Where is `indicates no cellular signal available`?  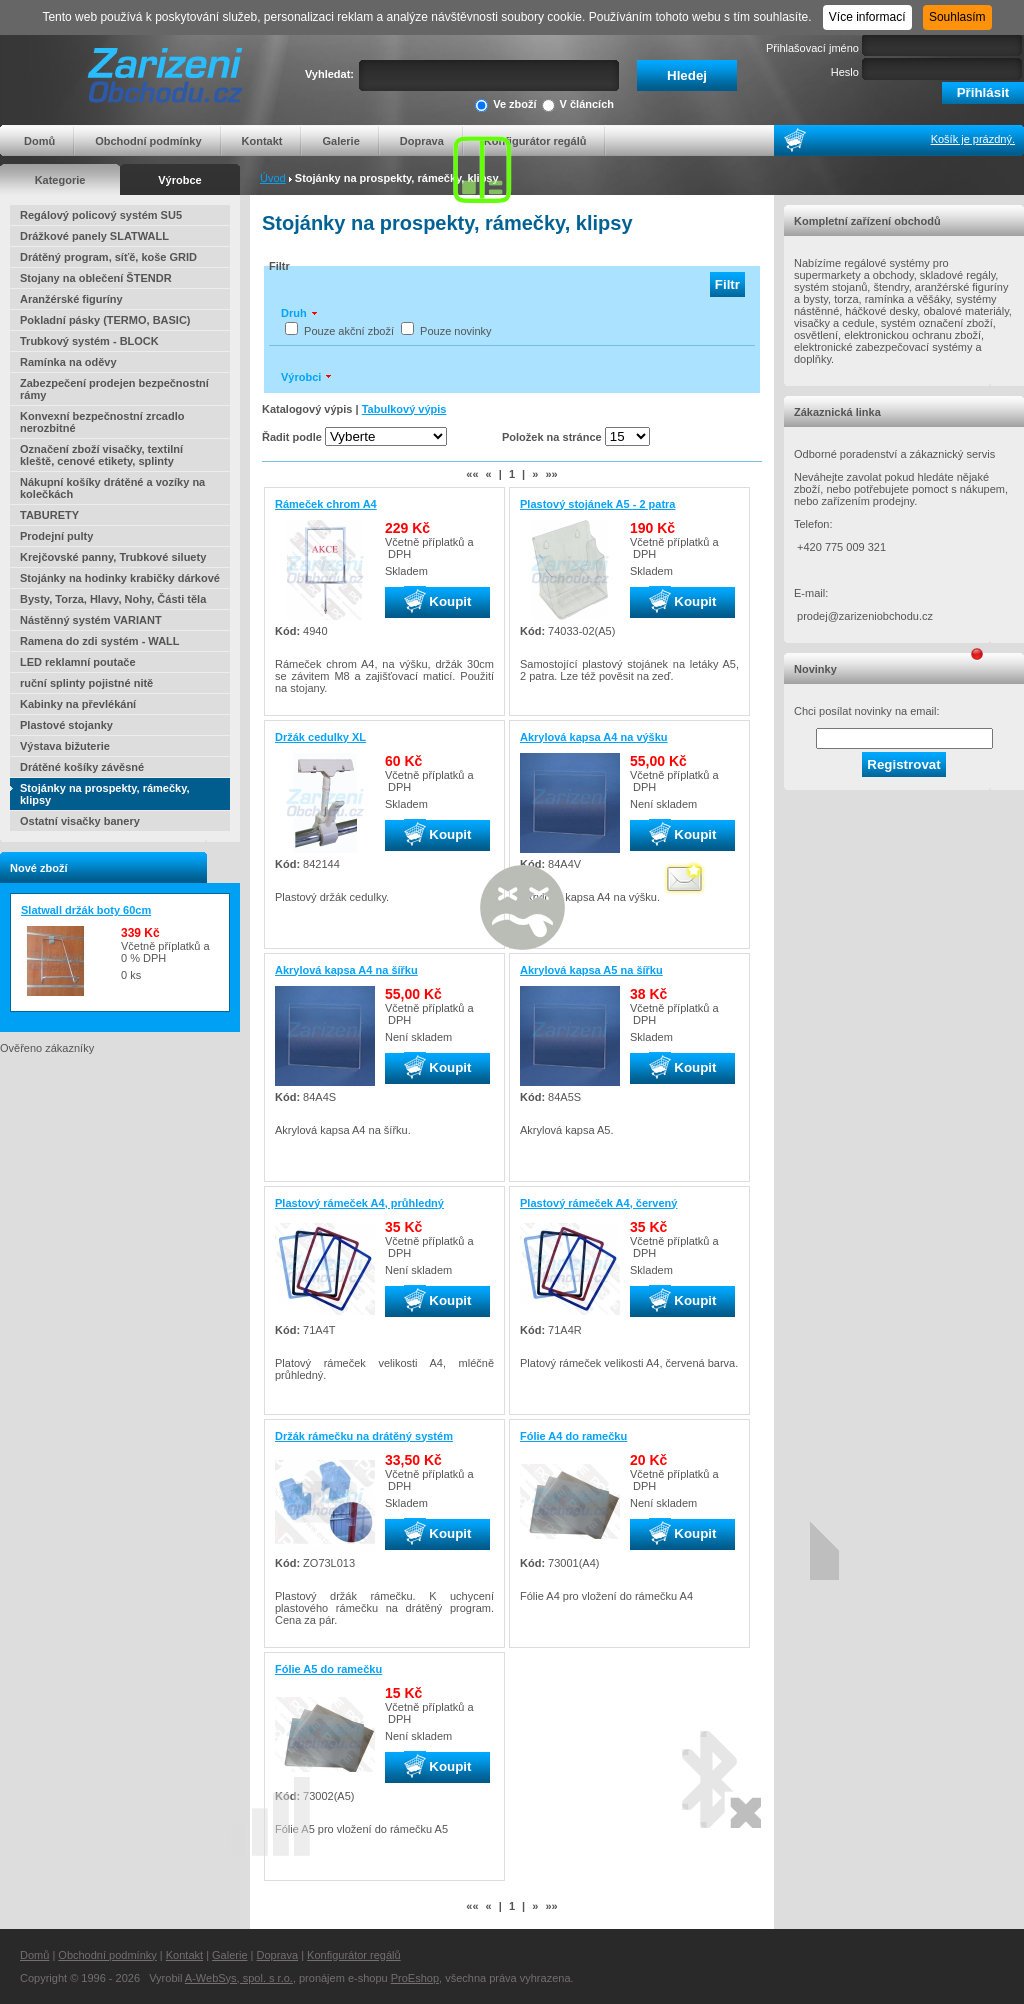
indicates no cellular signal available is located at coordinates (273, 1819).